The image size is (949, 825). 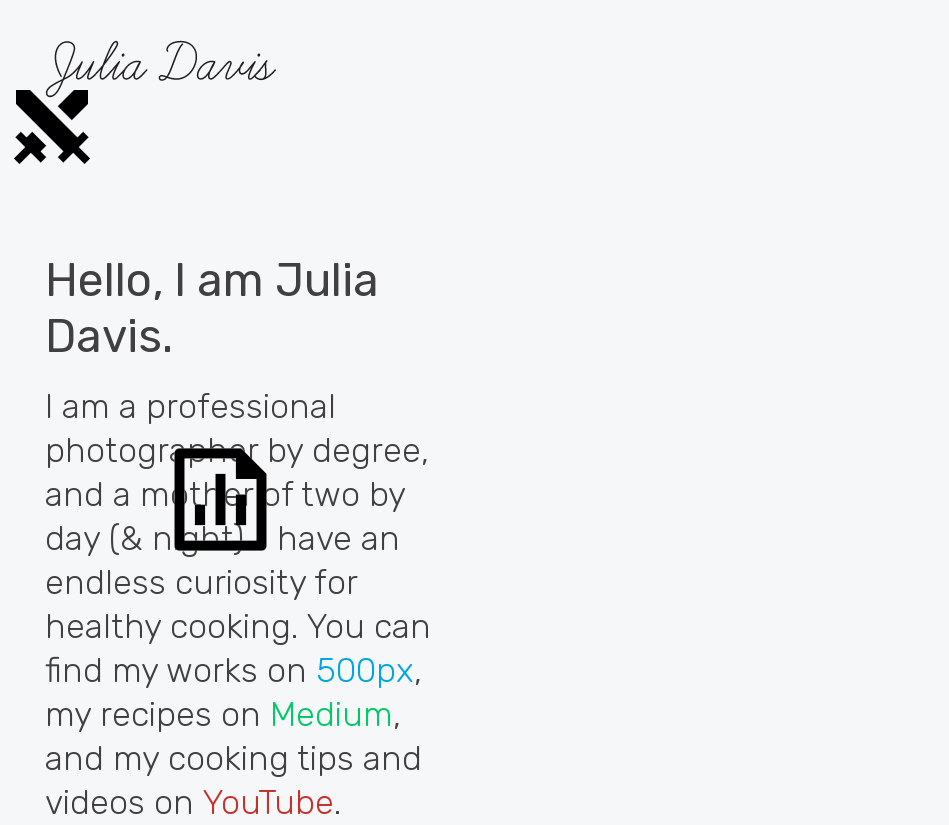 What do you see at coordinates (220, 499) in the screenshot?
I see `view report or analytics document` at bounding box center [220, 499].